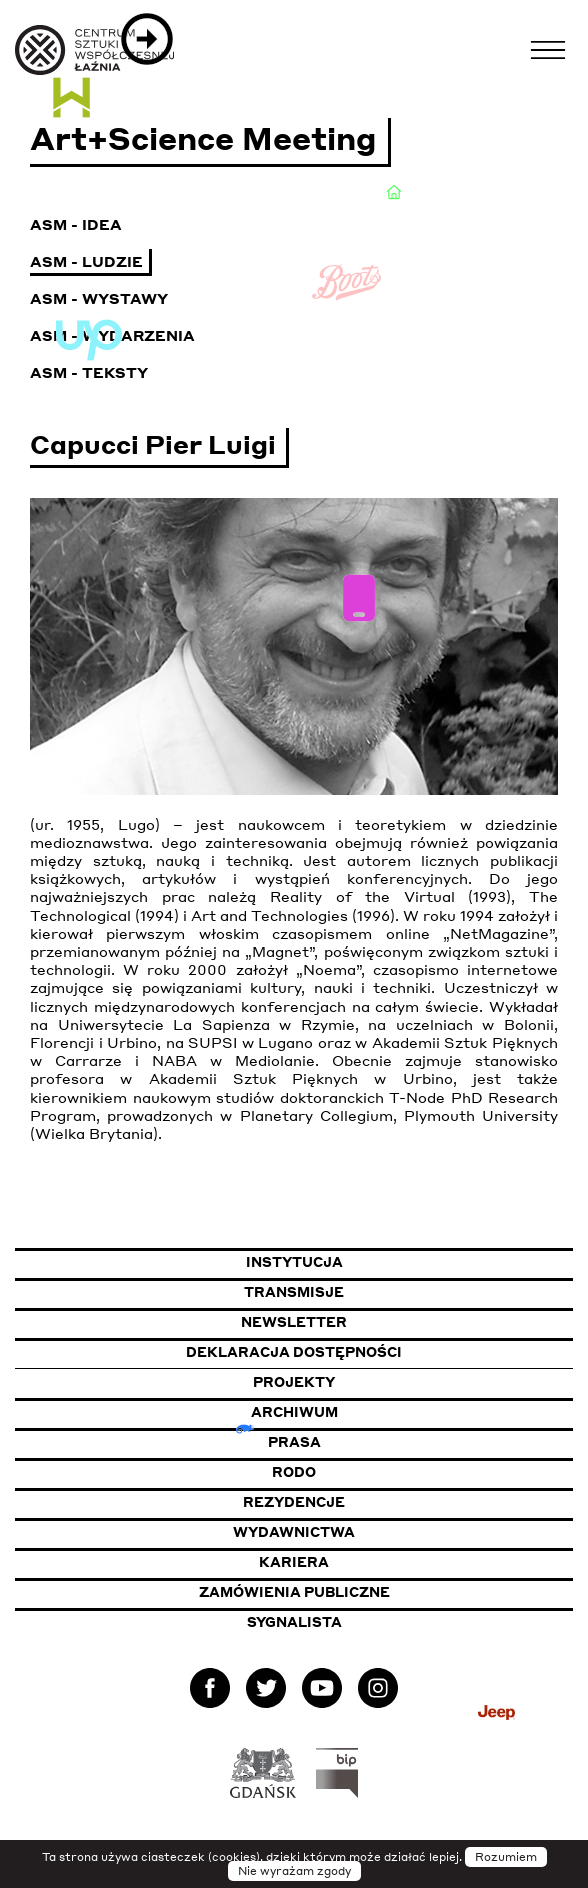 The width and height of the screenshot is (588, 1888). Describe the element at coordinates (496, 1712) in the screenshot. I see `Jeep brand logo` at that location.